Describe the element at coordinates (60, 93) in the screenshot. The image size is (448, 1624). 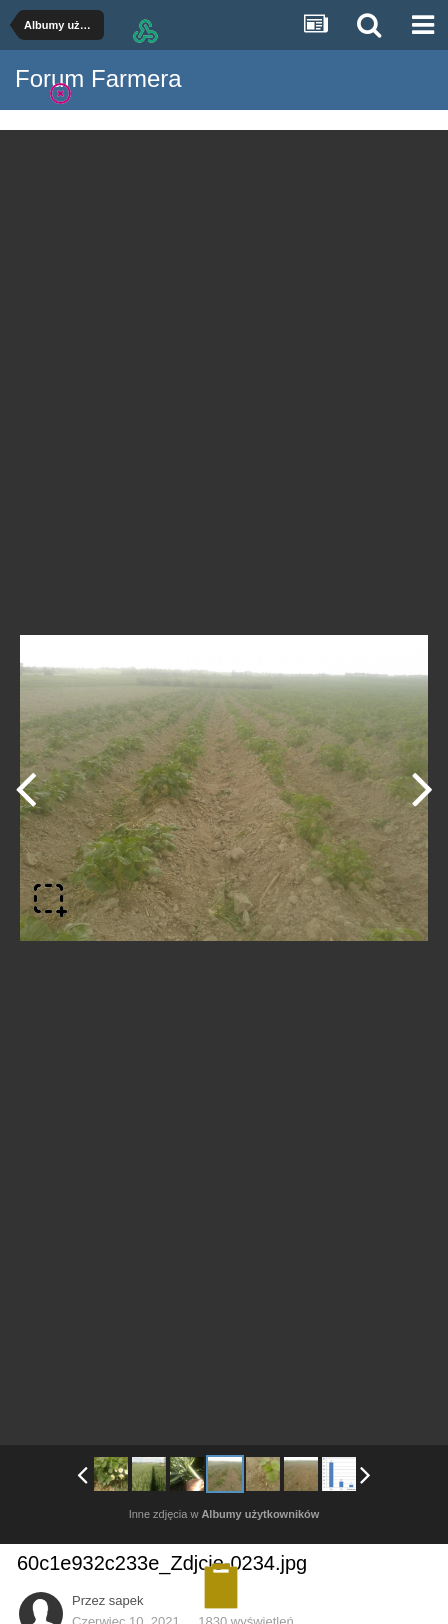
I see `close or dismiss a dialog` at that location.